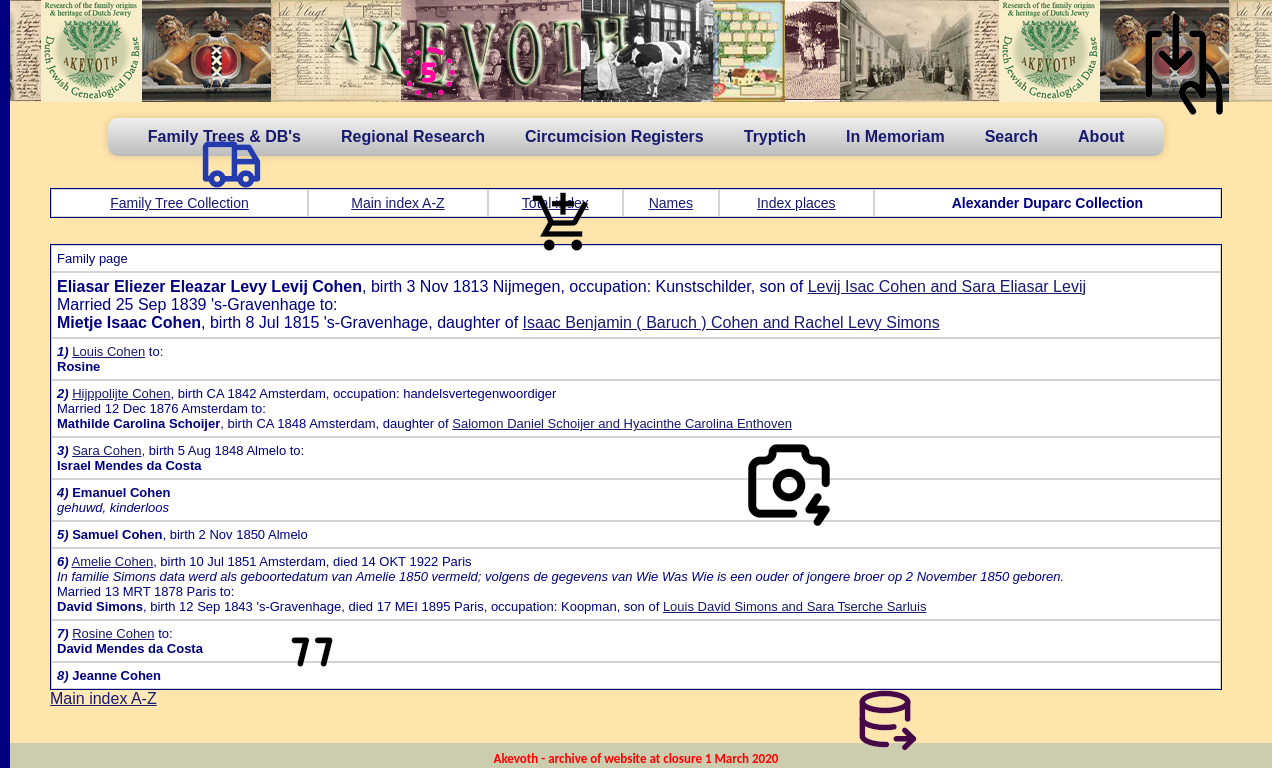 This screenshot has height=768, width=1272. What do you see at coordinates (429, 72) in the screenshot?
I see `set timer or countdown for 5 minutes` at bounding box center [429, 72].